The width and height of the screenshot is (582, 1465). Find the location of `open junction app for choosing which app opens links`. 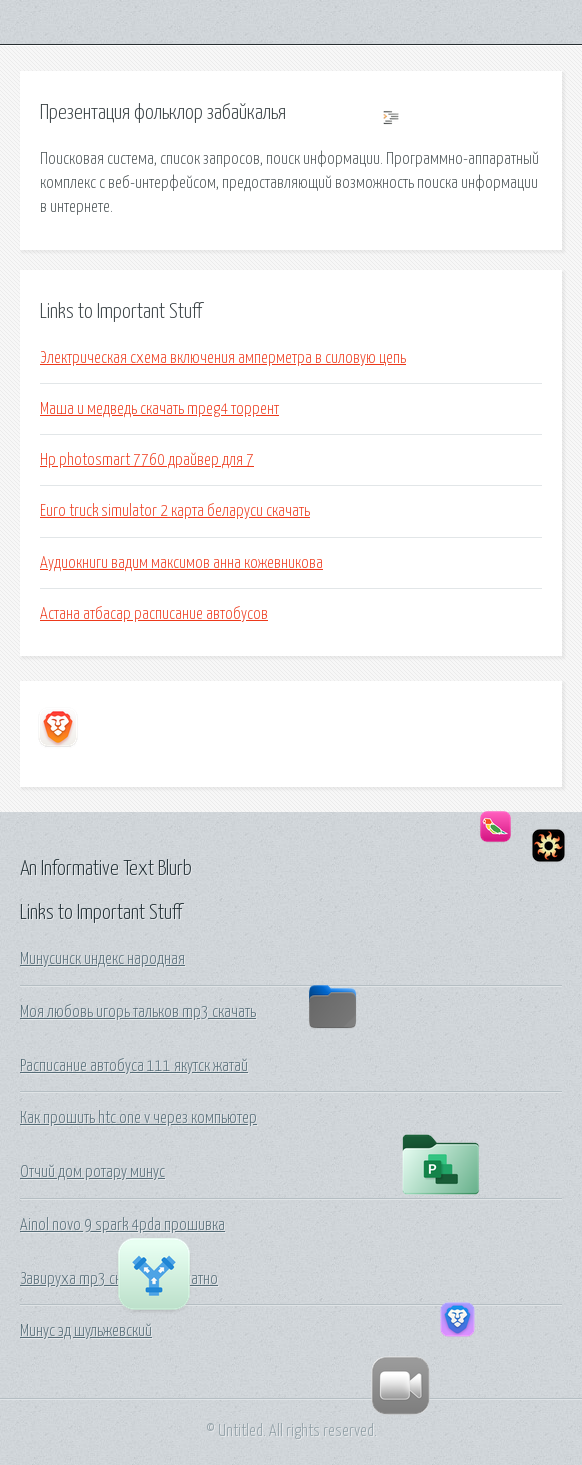

open junction app for choosing which app opens links is located at coordinates (154, 1274).